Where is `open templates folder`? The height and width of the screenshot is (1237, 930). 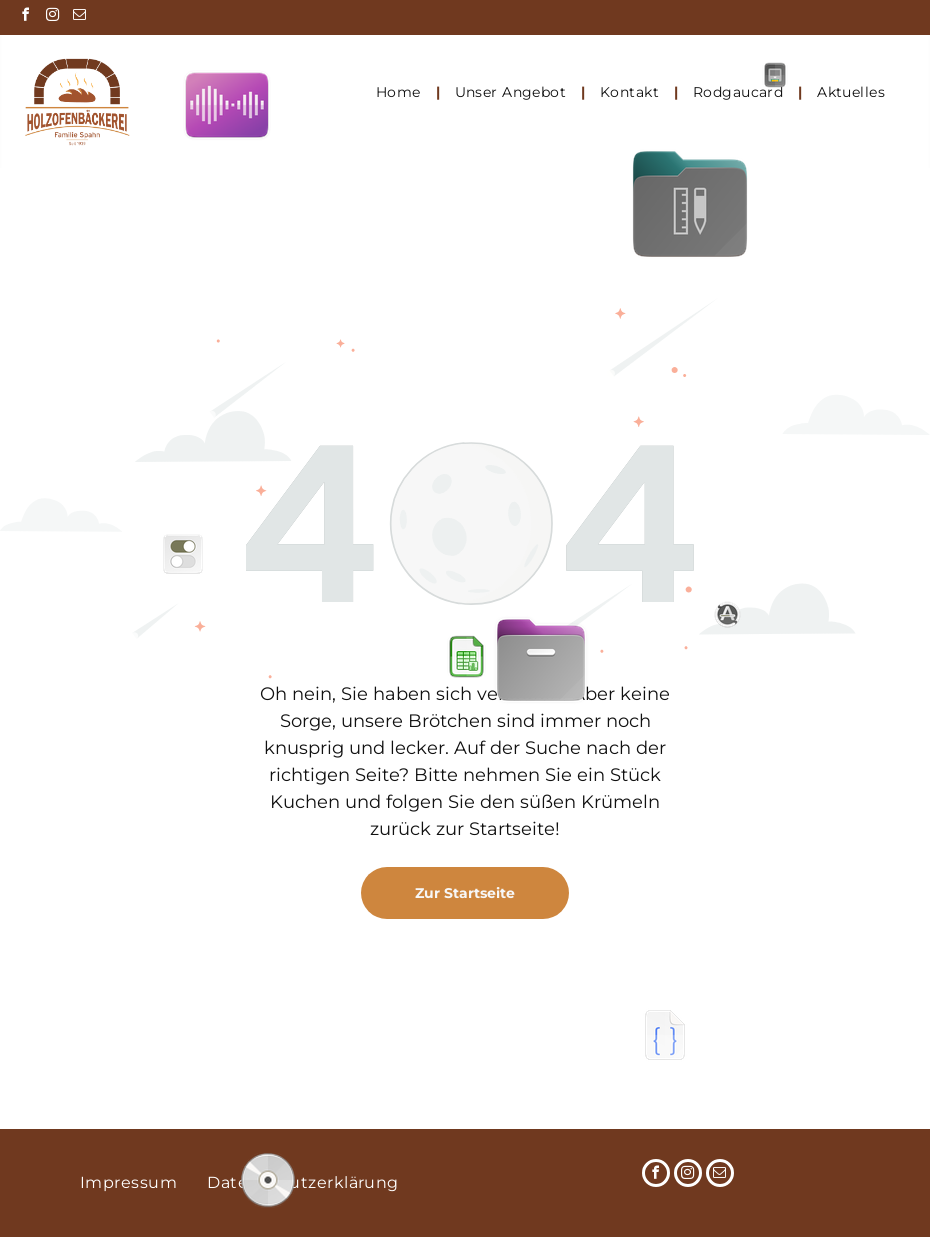
open templates folder is located at coordinates (690, 204).